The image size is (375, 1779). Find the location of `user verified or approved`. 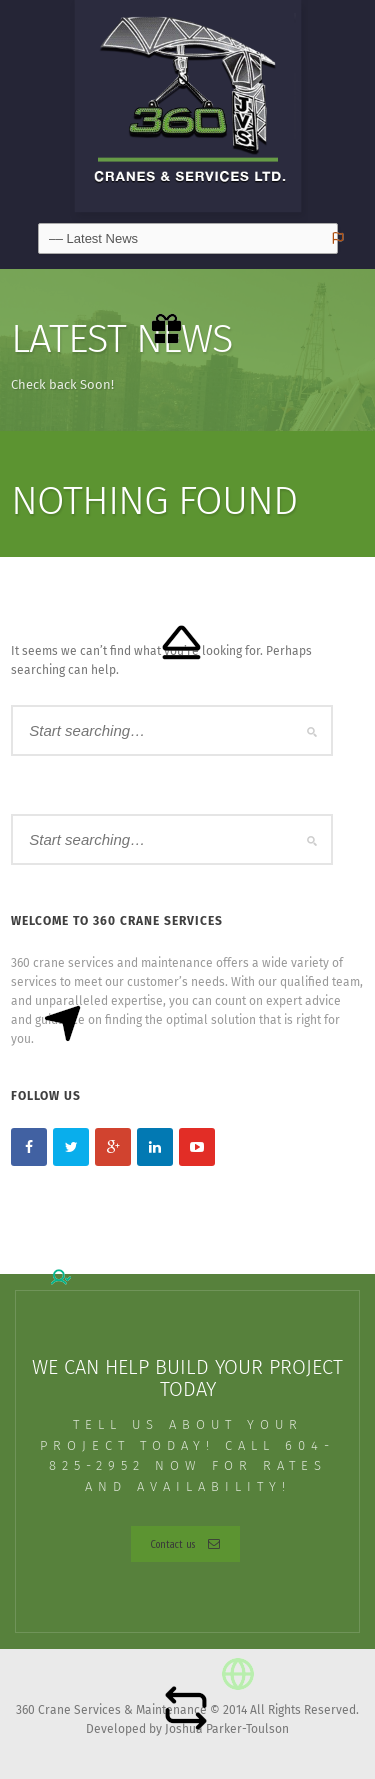

user verified or approved is located at coordinates (60, 1277).